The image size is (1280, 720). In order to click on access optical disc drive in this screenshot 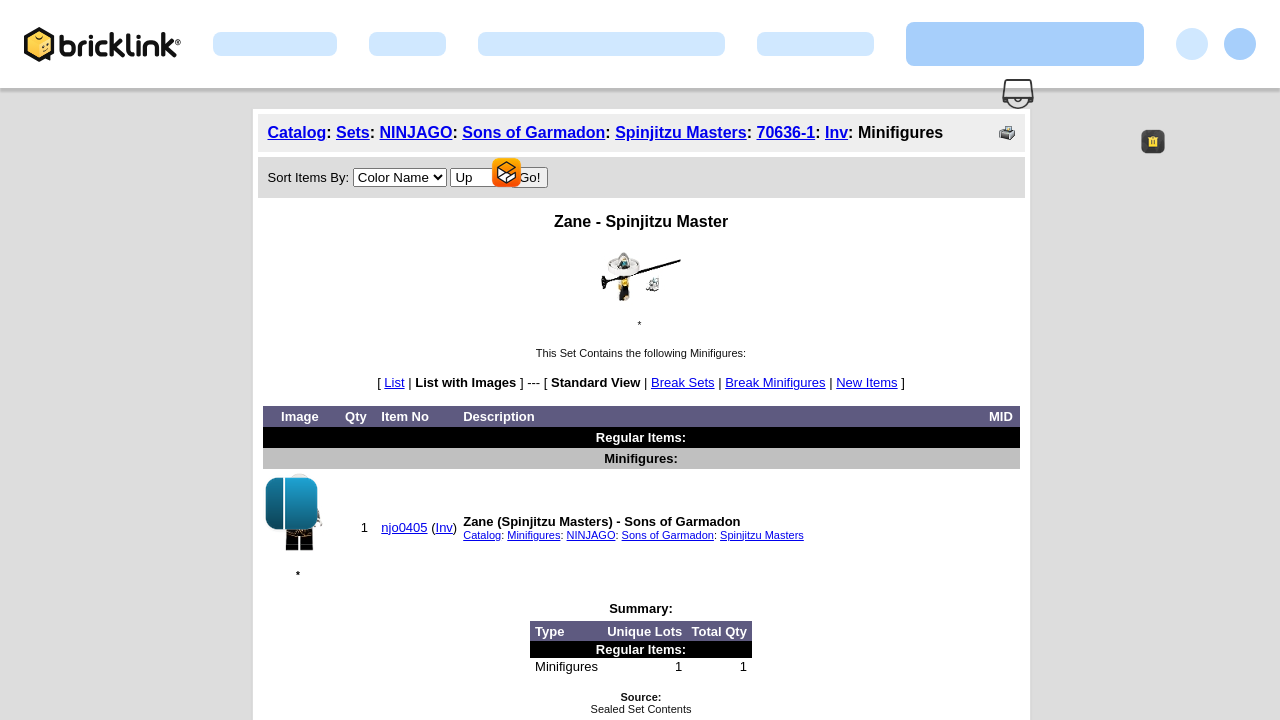, I will do `click(1018, 93)`.